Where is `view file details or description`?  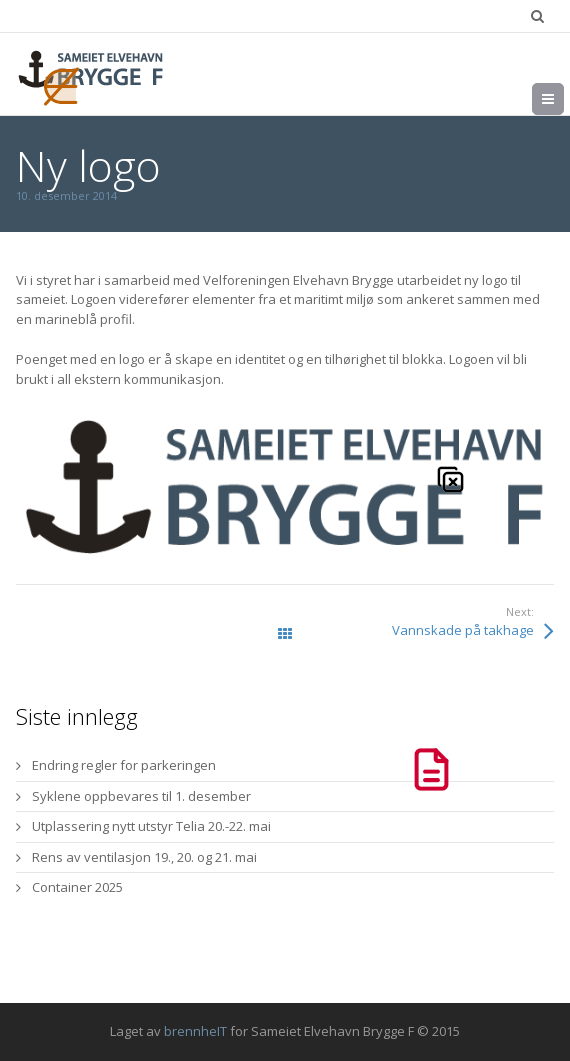
view file details or description is located at coordinates (431, 769).